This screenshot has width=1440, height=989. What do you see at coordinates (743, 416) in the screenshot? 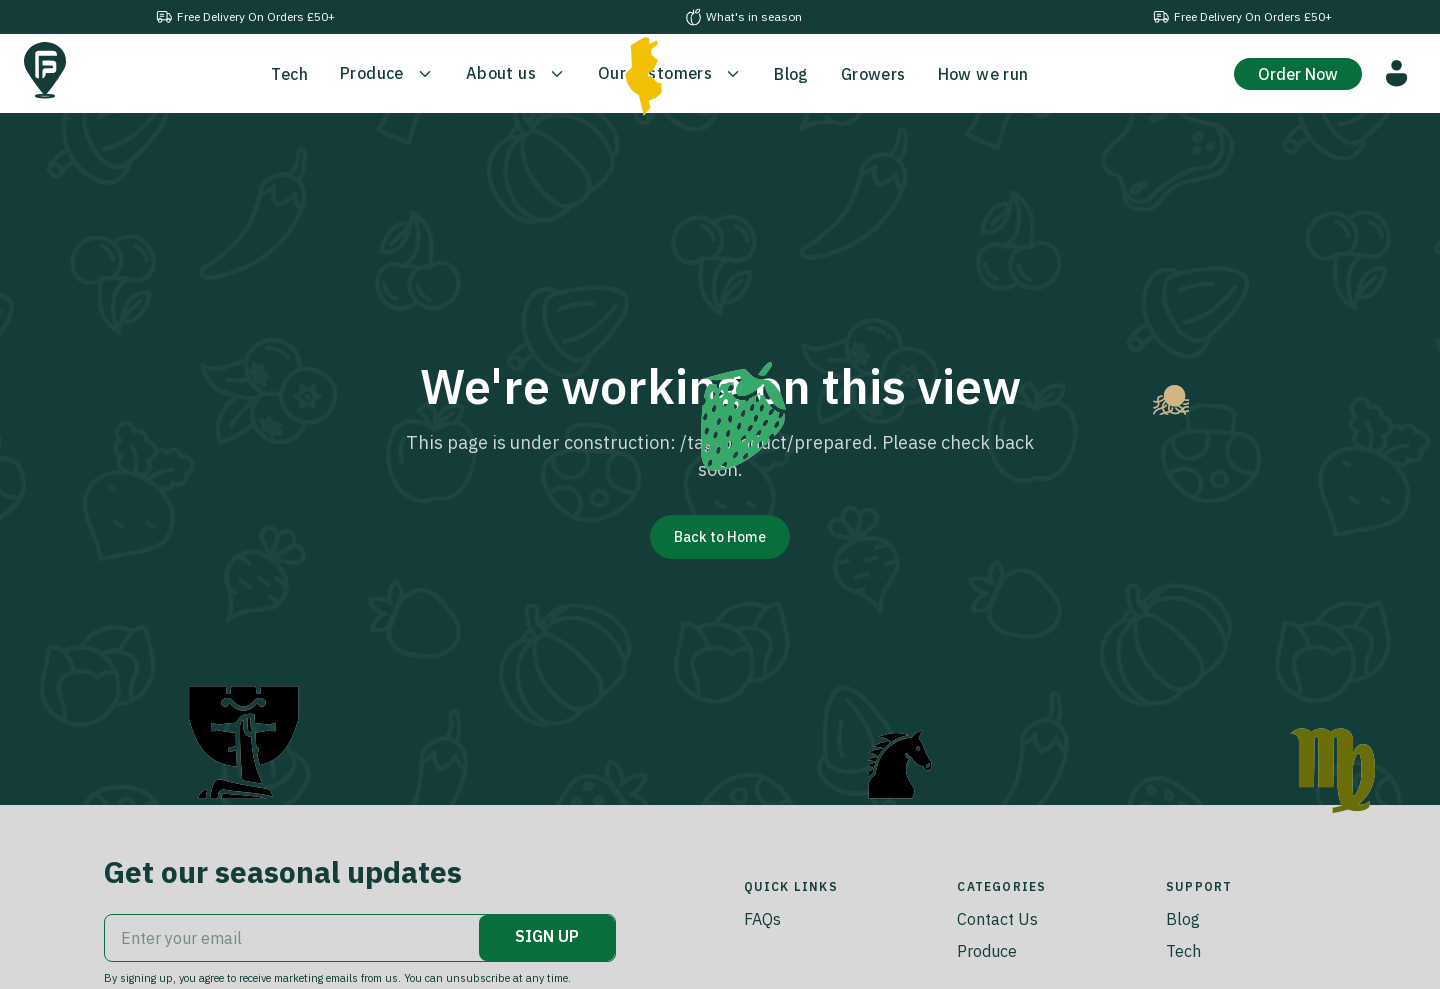
I see `select strawberry flavor or ingredient` at bounding box center [743, 416].